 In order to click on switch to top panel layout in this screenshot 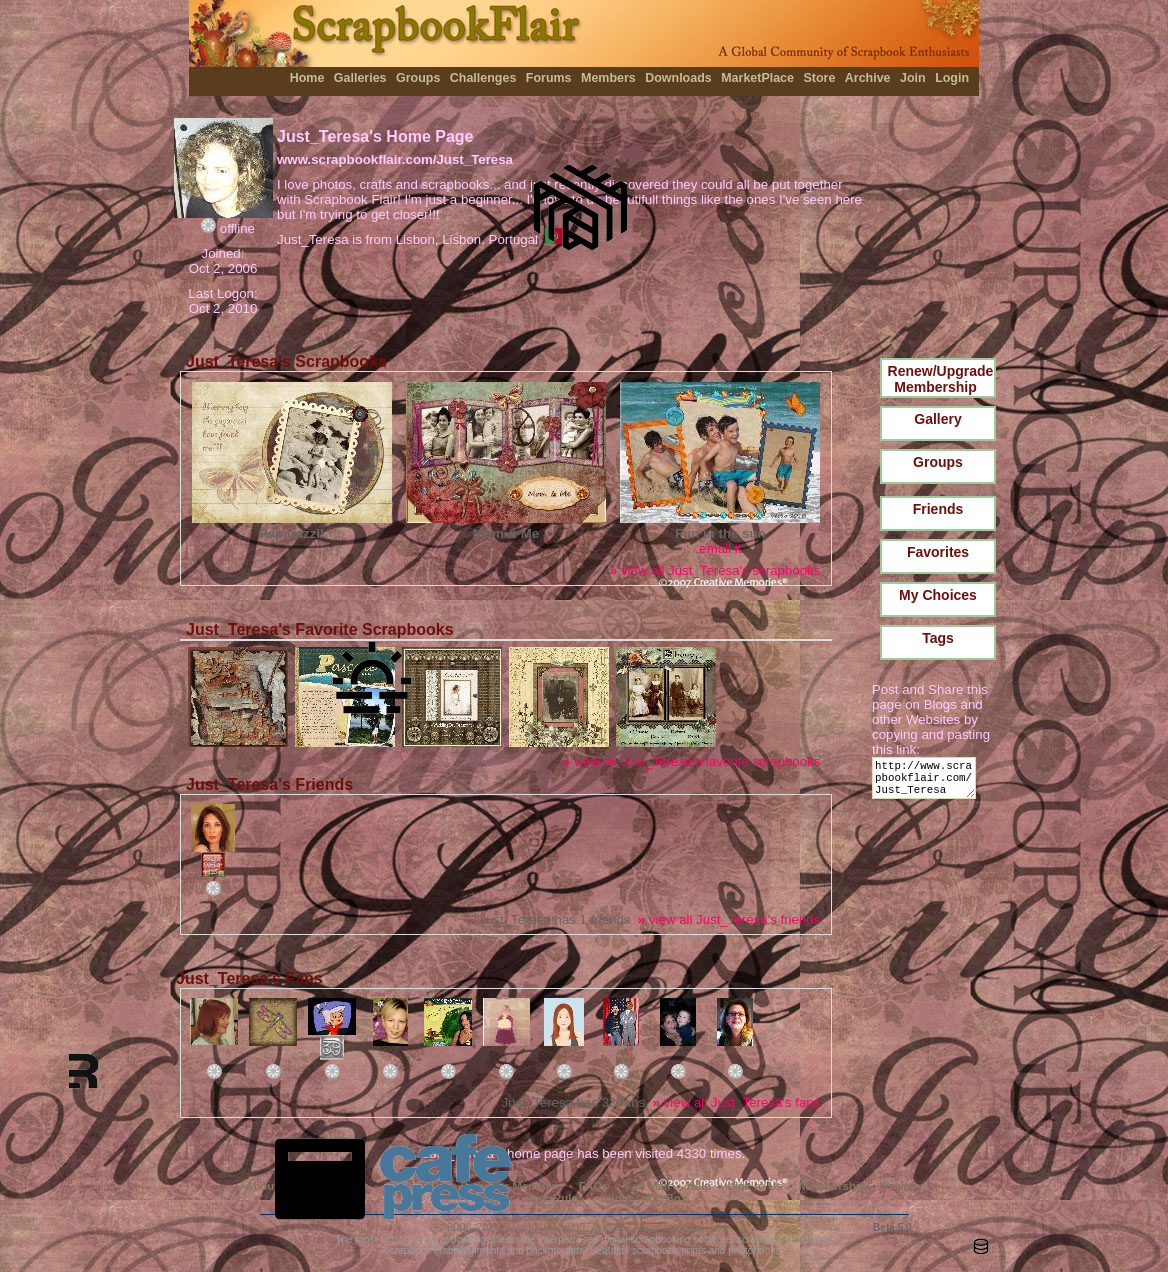, I will do `click(320, 1179)`.